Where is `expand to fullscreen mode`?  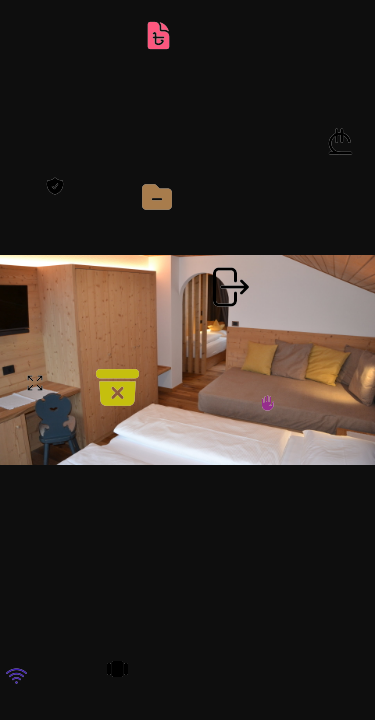 expand to fullscreen mode is located at coordinates (35, 383).